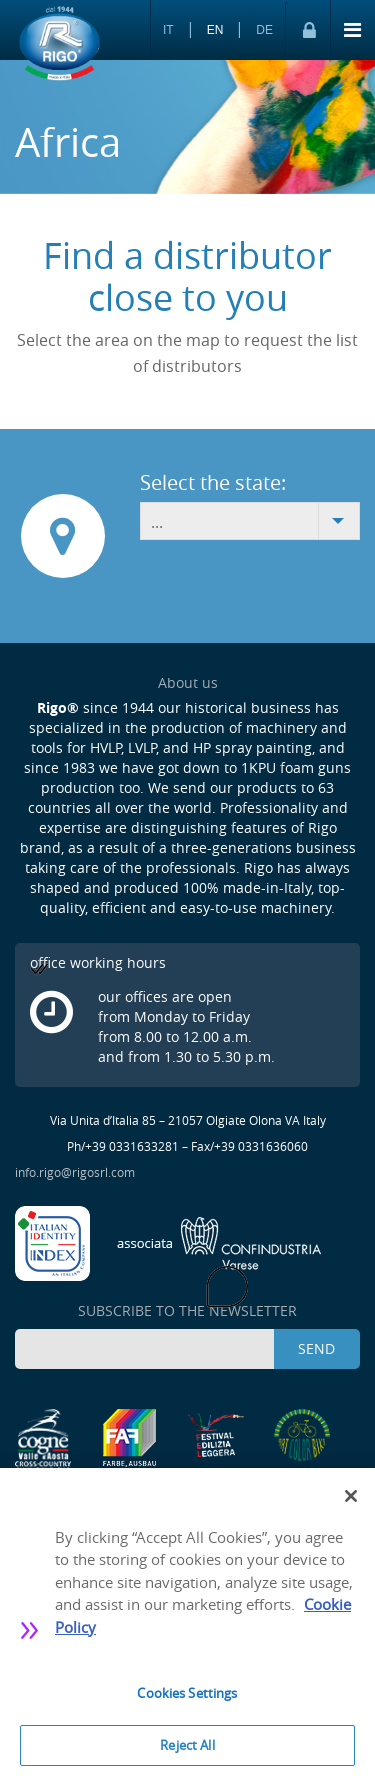  What do you see at coordinates (29, 1630) in the screenshot?
I see `skip forward or advance quickly` at bounding box center [29, 1630].